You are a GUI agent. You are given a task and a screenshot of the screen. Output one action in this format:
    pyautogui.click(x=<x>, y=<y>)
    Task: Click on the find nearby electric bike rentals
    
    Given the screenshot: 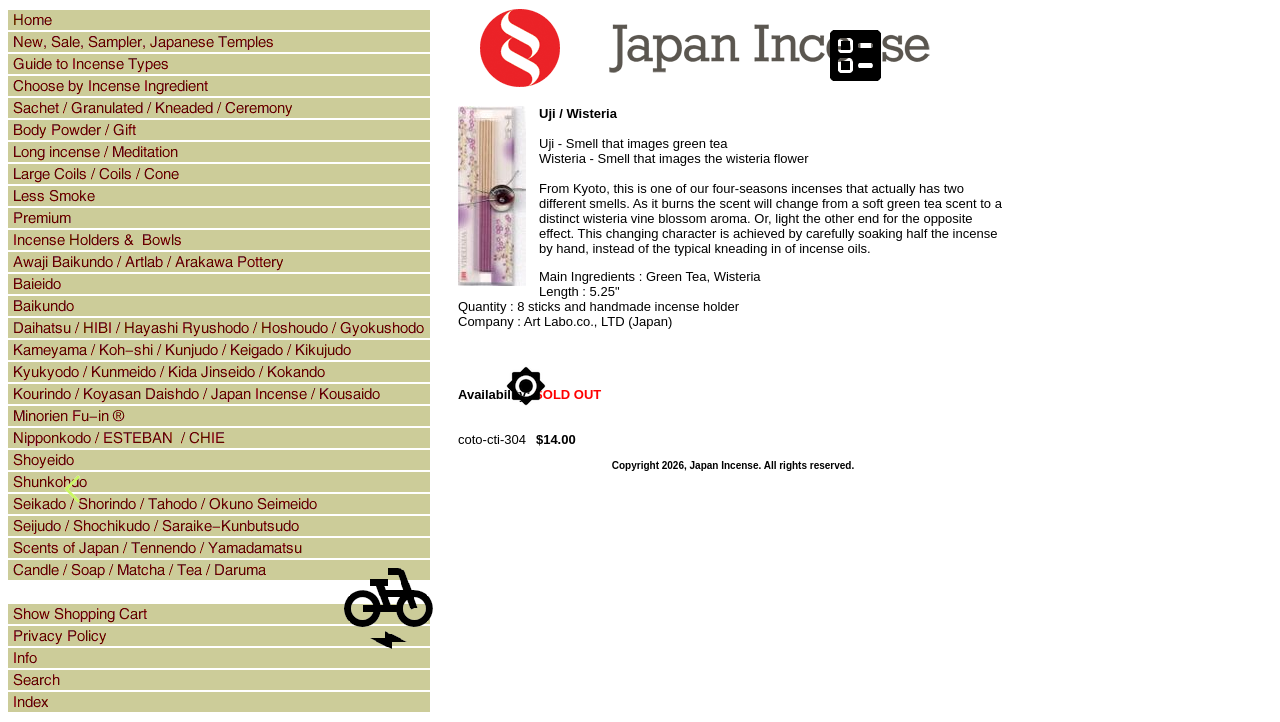 What is the action you would take?
    pyautogui.click(x=388, y=608)
    